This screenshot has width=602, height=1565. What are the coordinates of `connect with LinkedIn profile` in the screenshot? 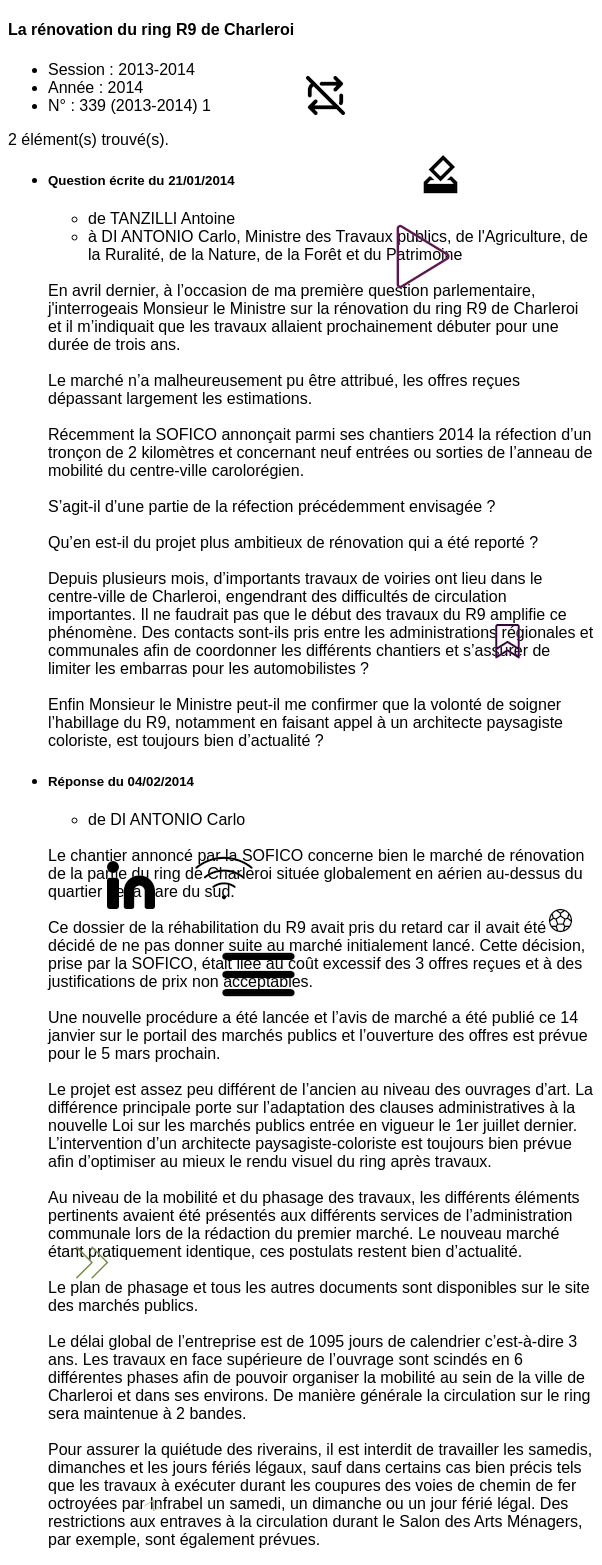 It's located at (131, 885).